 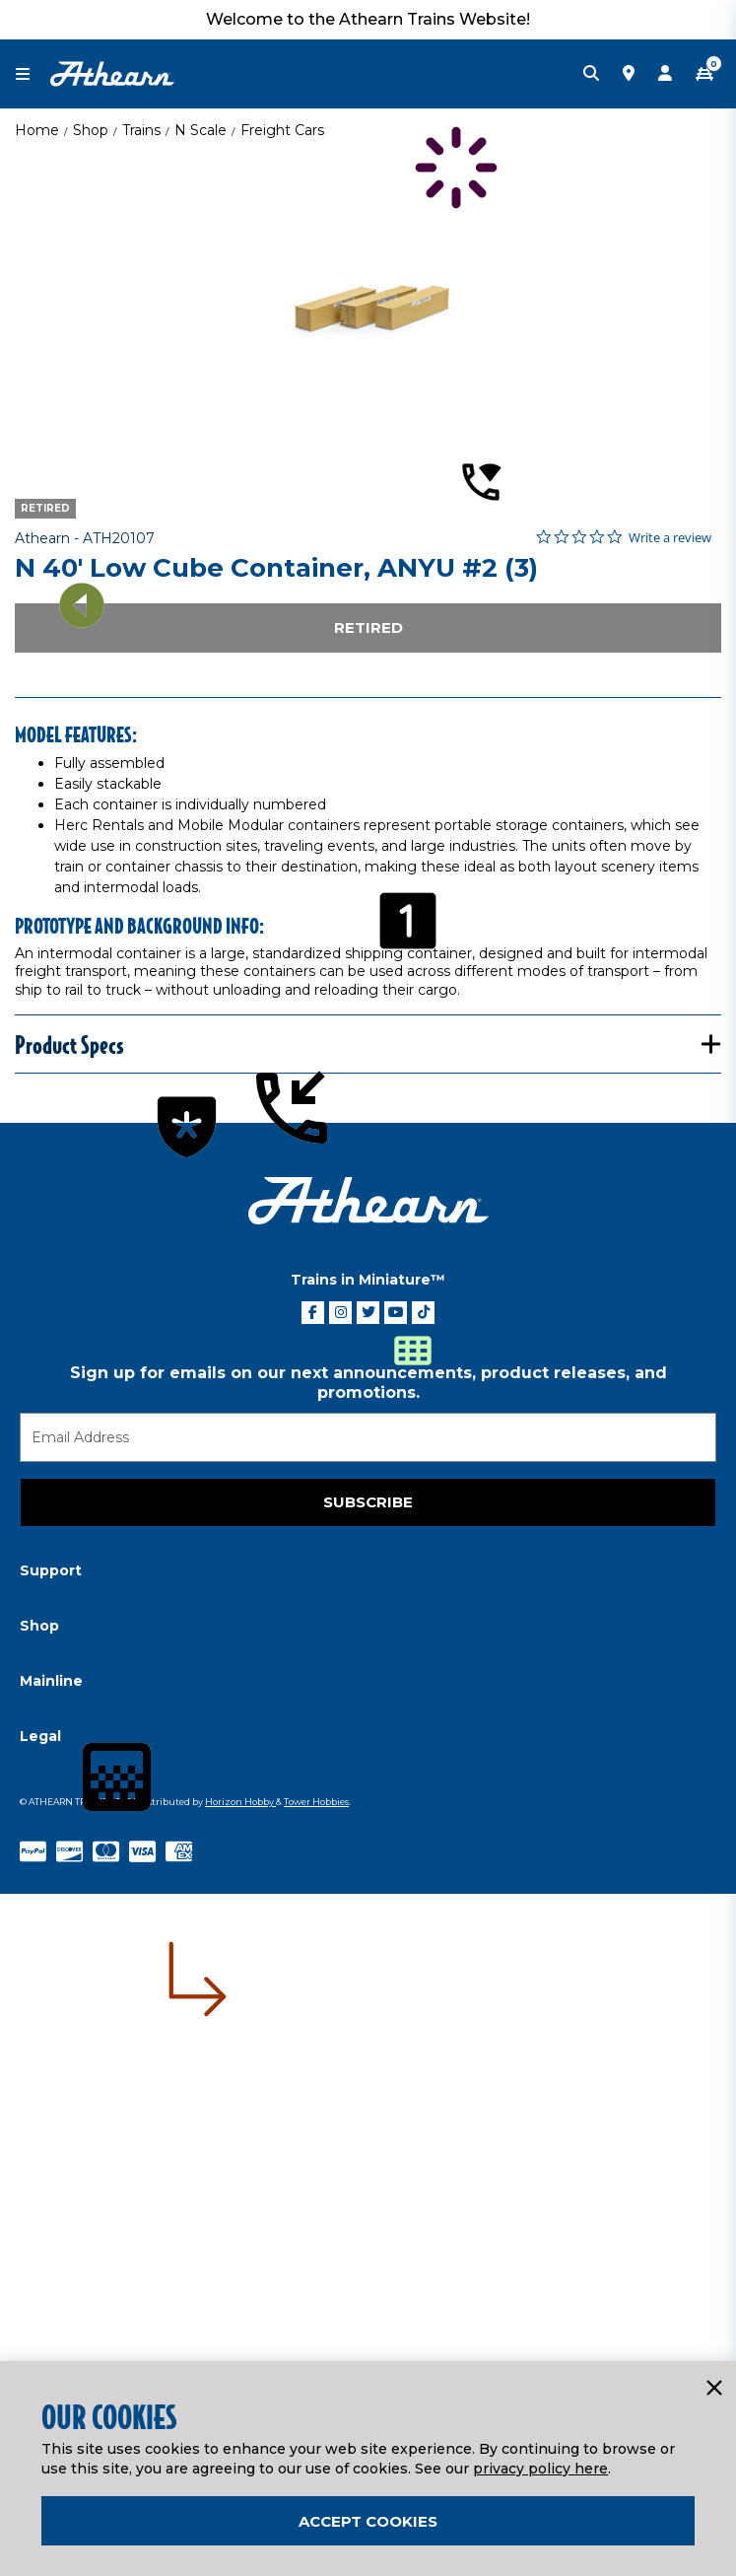 What do you see at coordinates (82, 605) in the screenshot?
I see `go back to the previous screen` at bounding box center [82, 605].